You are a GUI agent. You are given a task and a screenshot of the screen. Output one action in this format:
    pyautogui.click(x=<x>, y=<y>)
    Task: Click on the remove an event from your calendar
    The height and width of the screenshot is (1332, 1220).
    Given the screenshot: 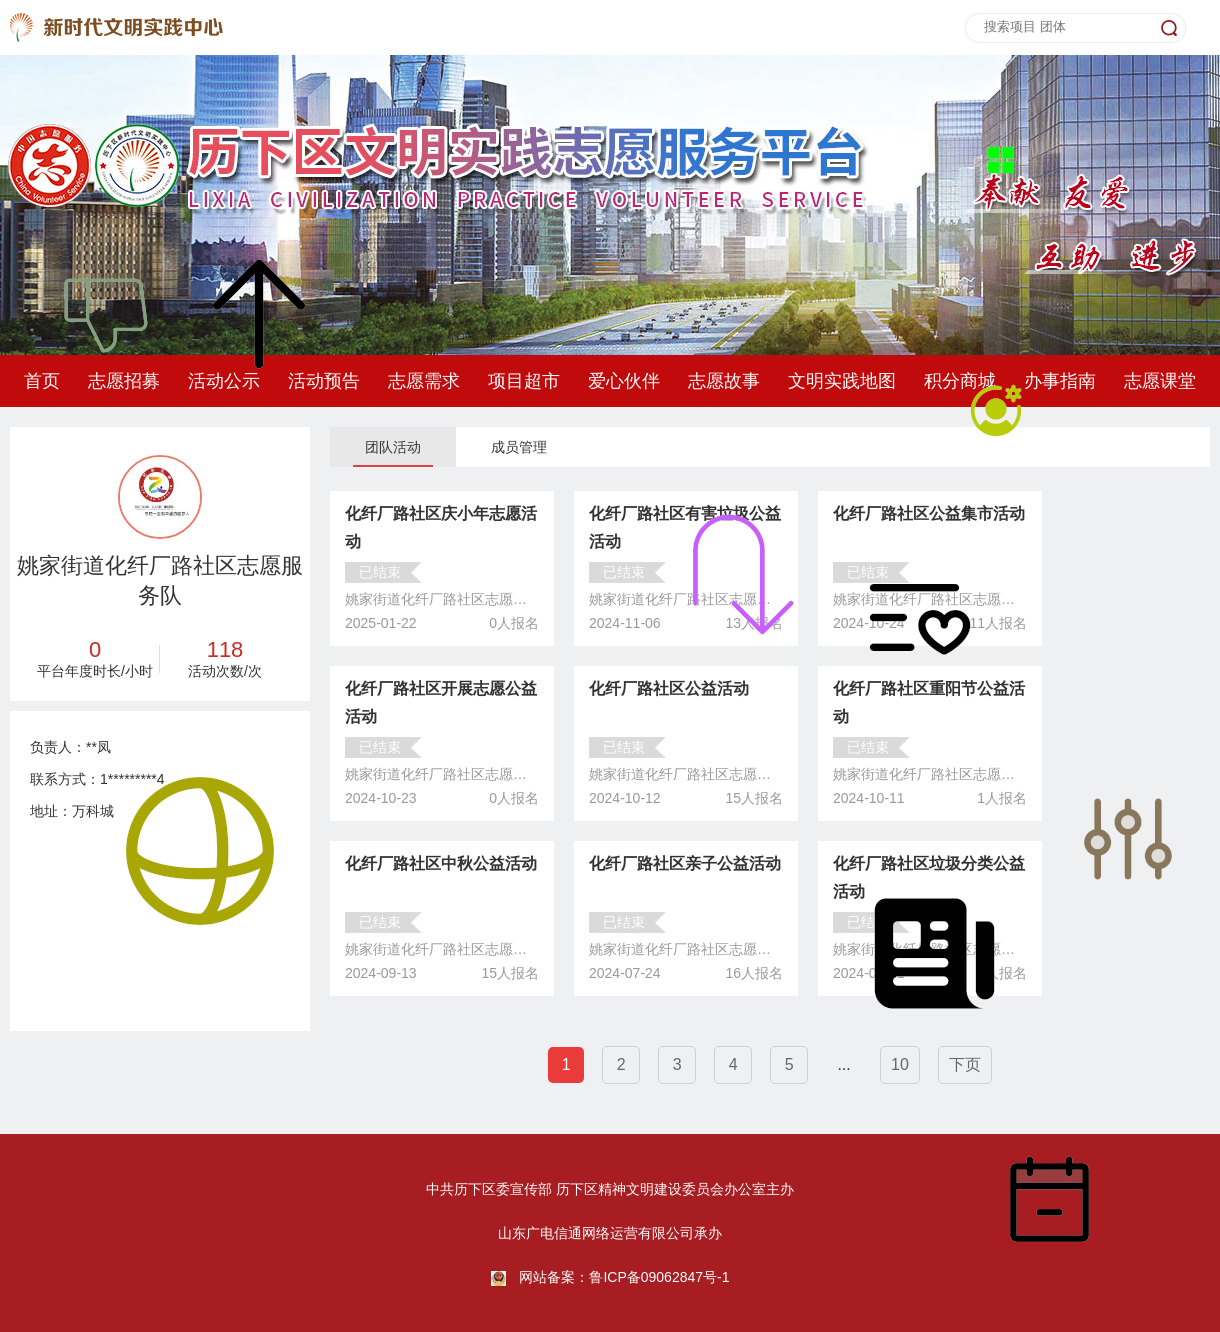 What is the action you would take?
    pyautogui.click(x=1049, y=1202)
    